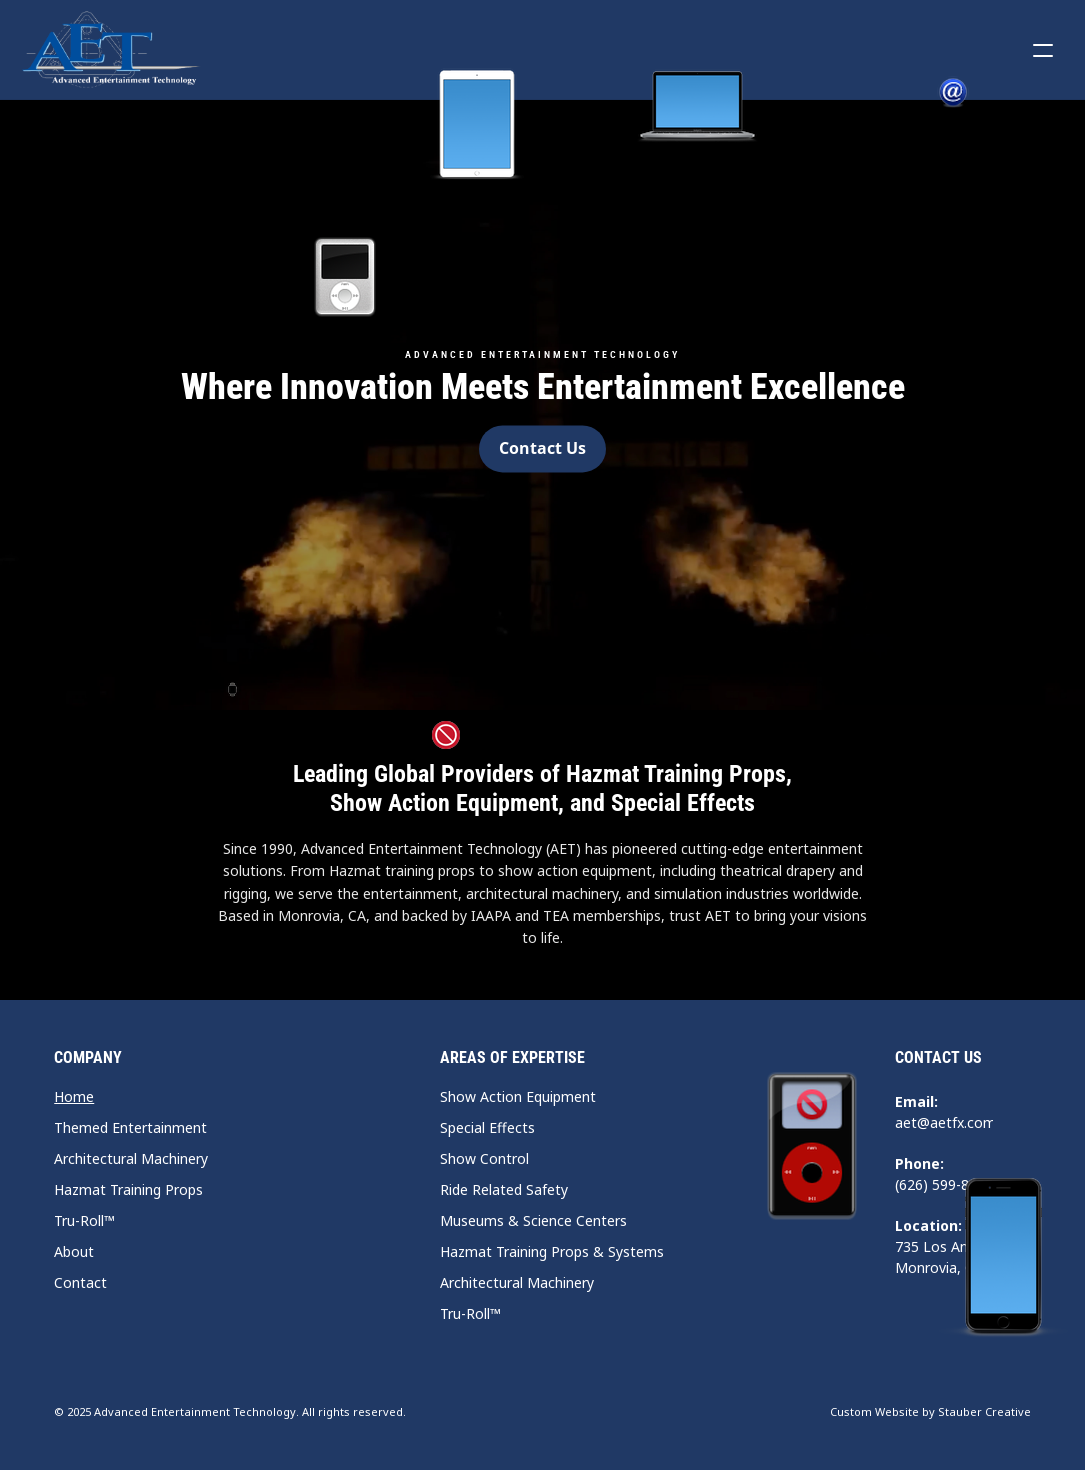 This screenshot has height=1470, width=1085. Describe the element at coordinates (952, 91) in the screenshot. I see `access email account settings` at that location.